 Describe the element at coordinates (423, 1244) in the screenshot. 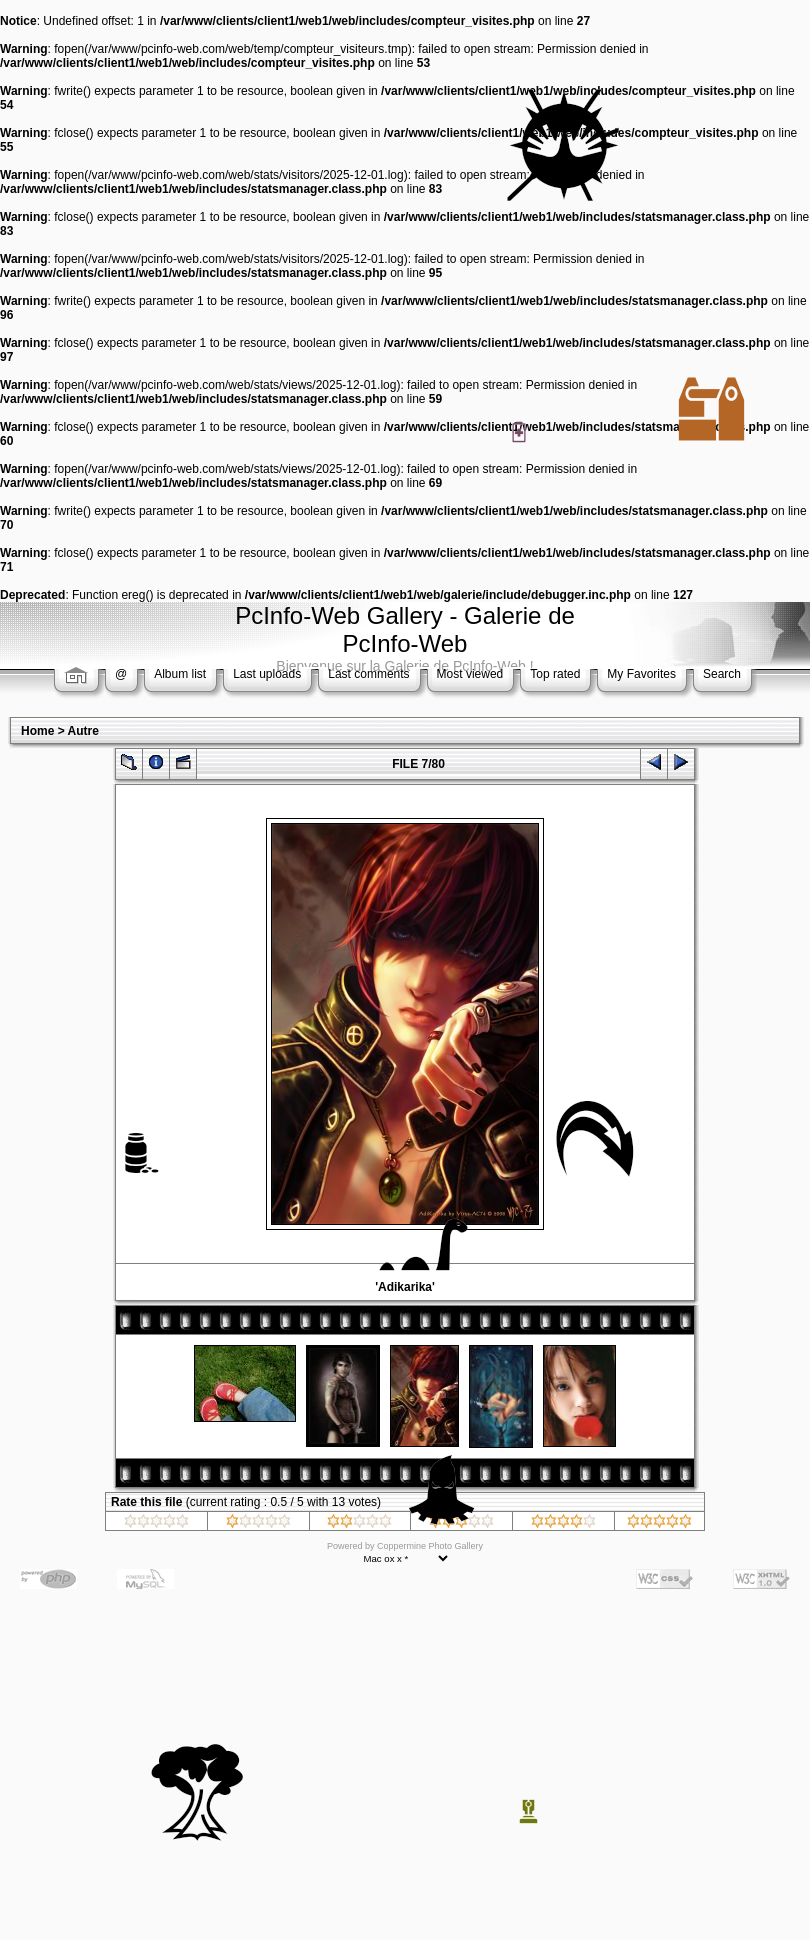

I see `access sea creatures or aquatic animals category` at that location.